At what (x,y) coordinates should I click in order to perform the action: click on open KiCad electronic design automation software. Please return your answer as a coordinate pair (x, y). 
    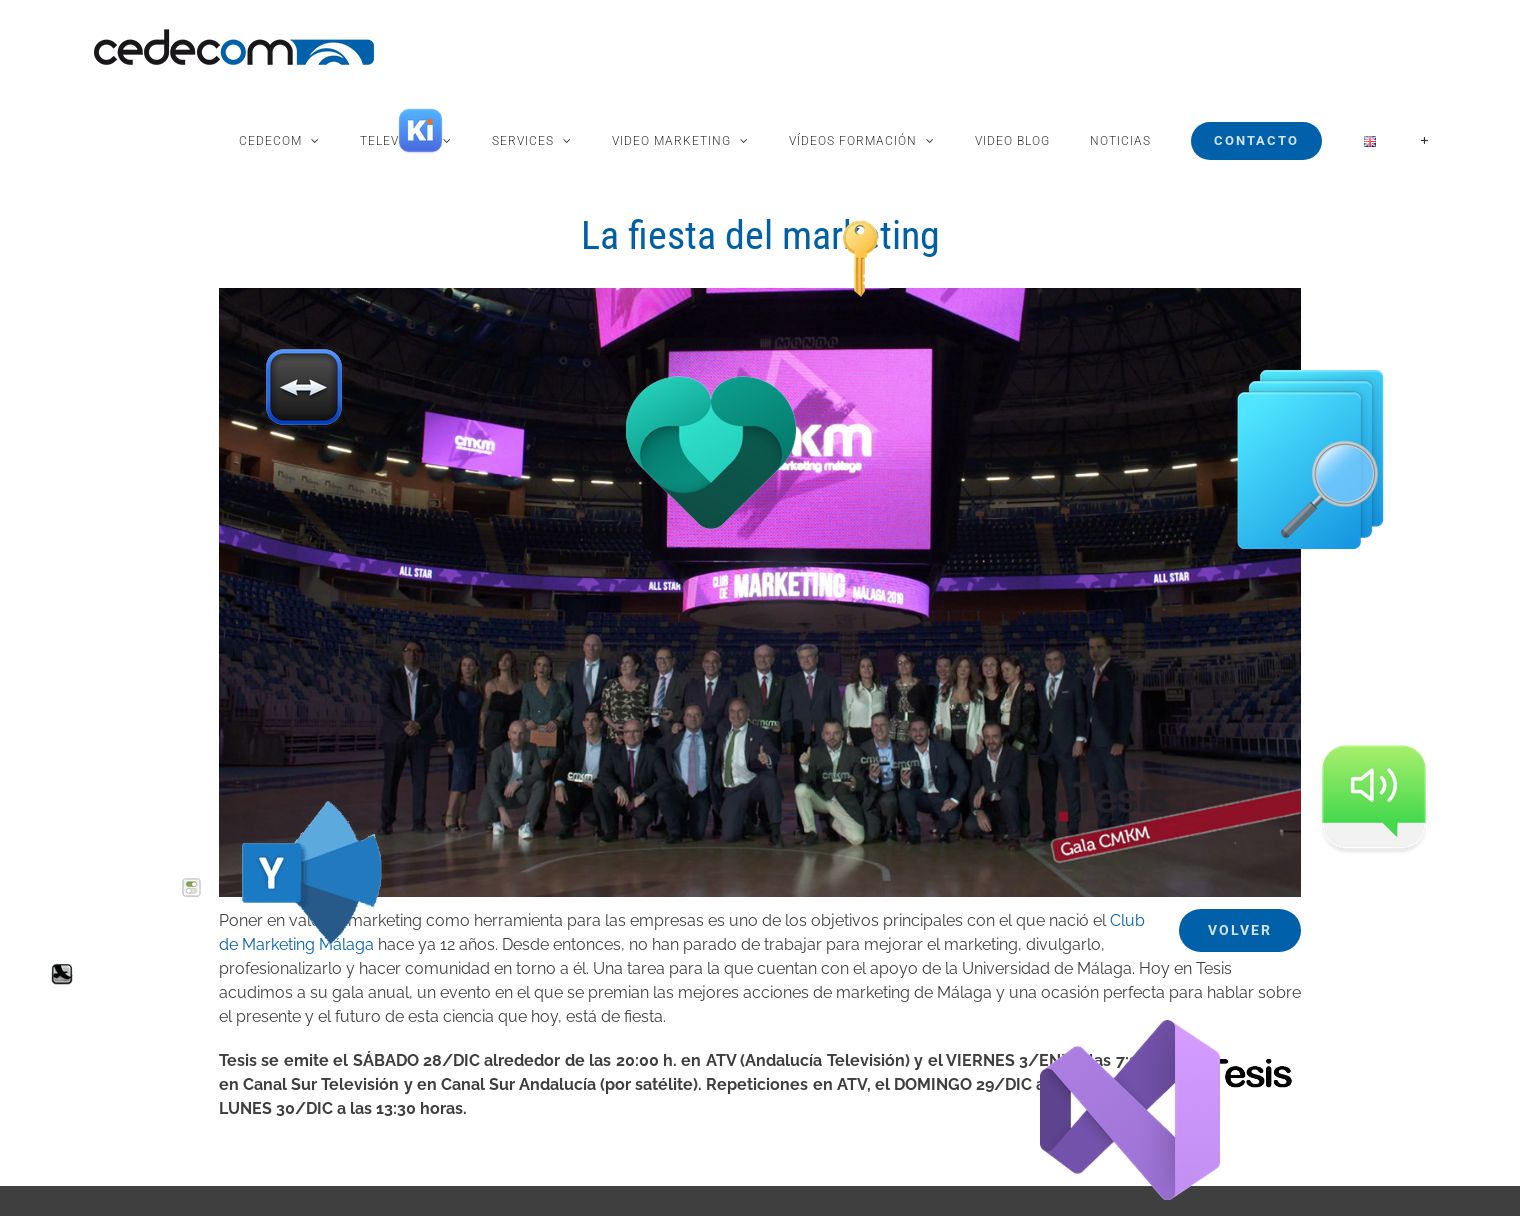
    Looking at the image, I should click on (420, 130).